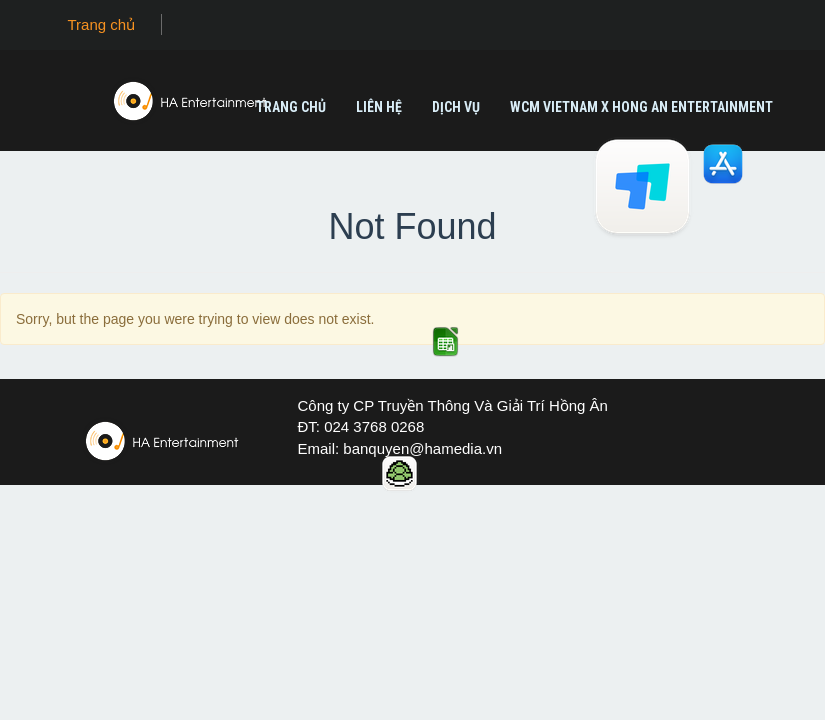 This screenshot has height=720, width=825. What do you see at coordinates (642, 186) in the screenshot?
I see `open todesk remote desktop application` at bounding box center [642, 186].